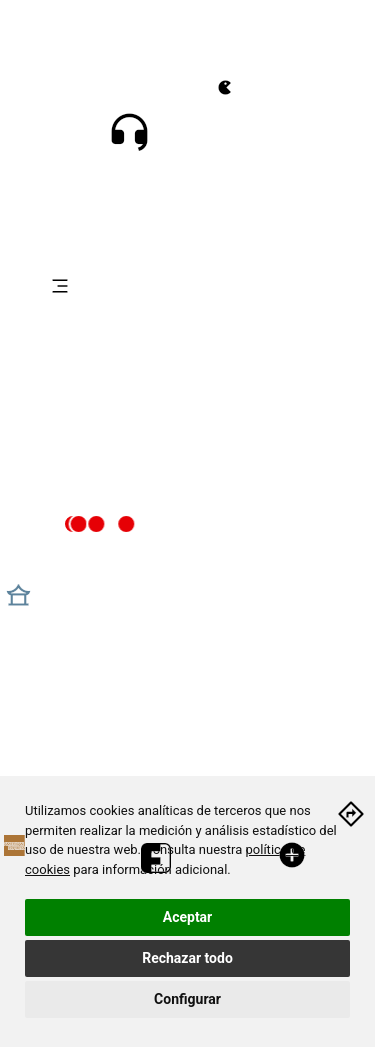 This screenshot has height=1047, width=375. What do you see at coordinates (292, 855) in the screenshot?
I see `add a new item` at bounding box center [292, 855].